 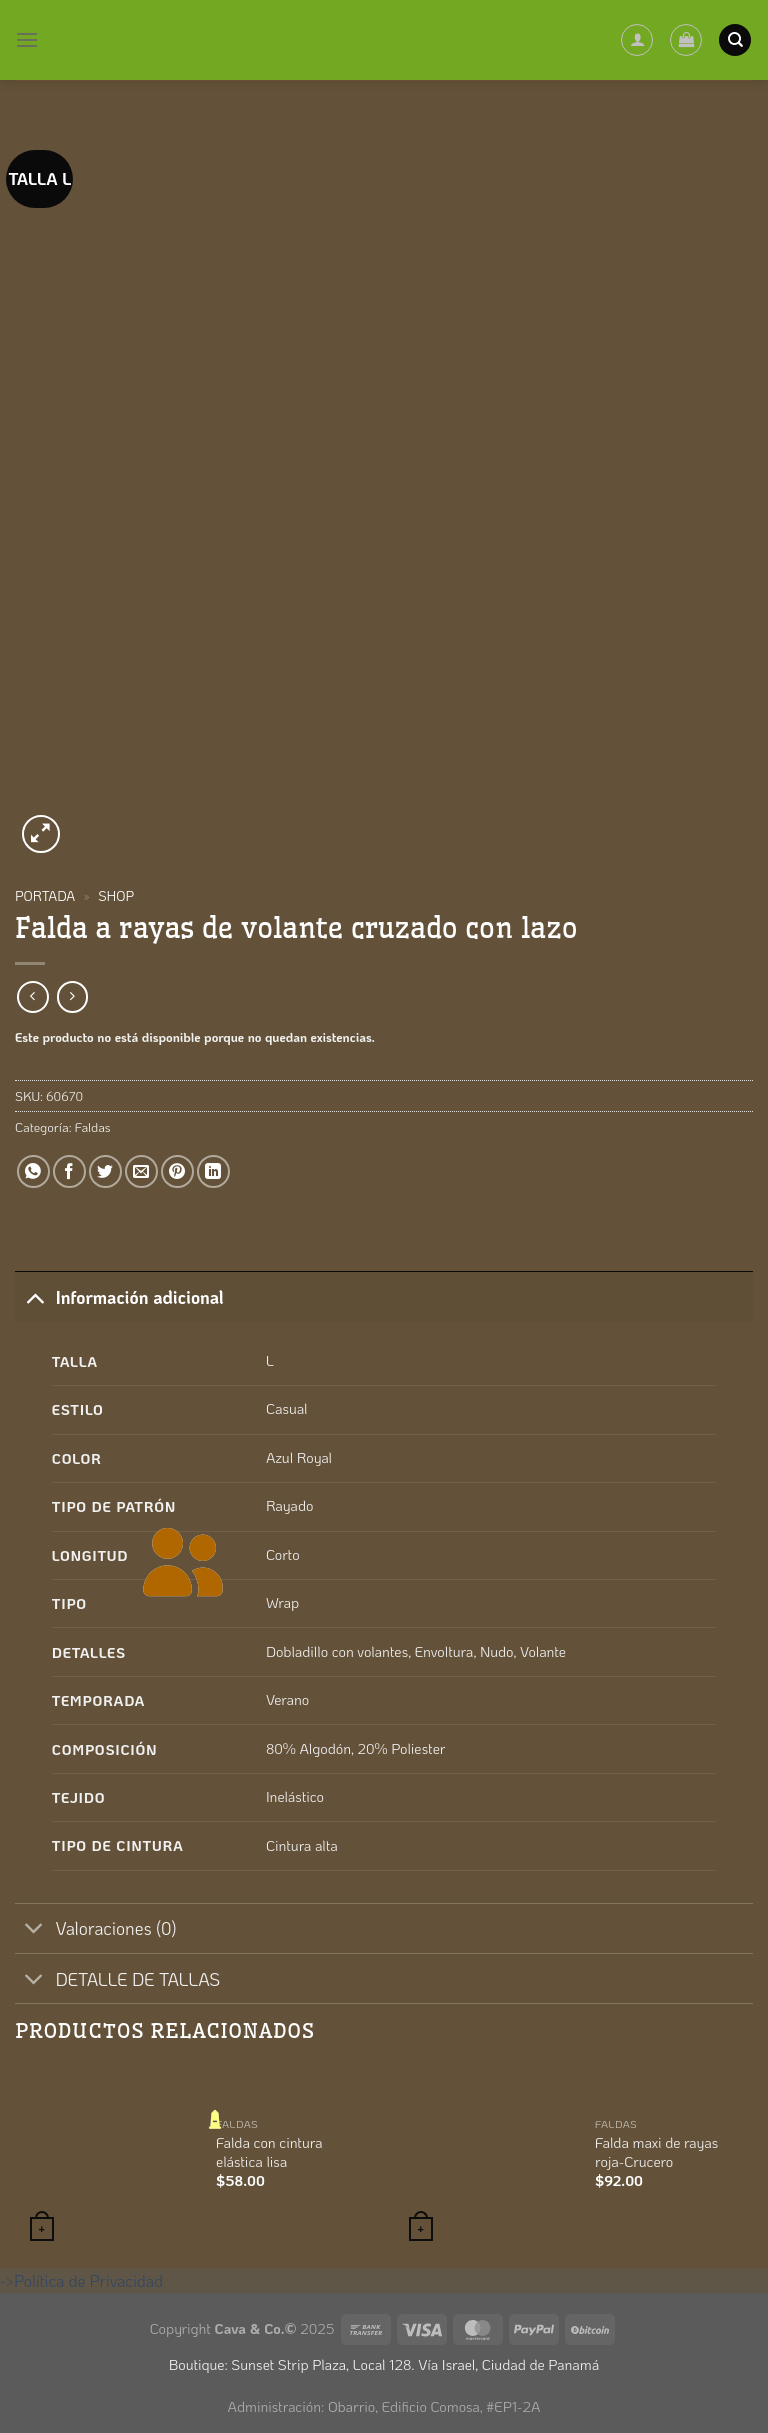 I want to click on view monuments or landmarks nearby, so click(x=215, y=2120).